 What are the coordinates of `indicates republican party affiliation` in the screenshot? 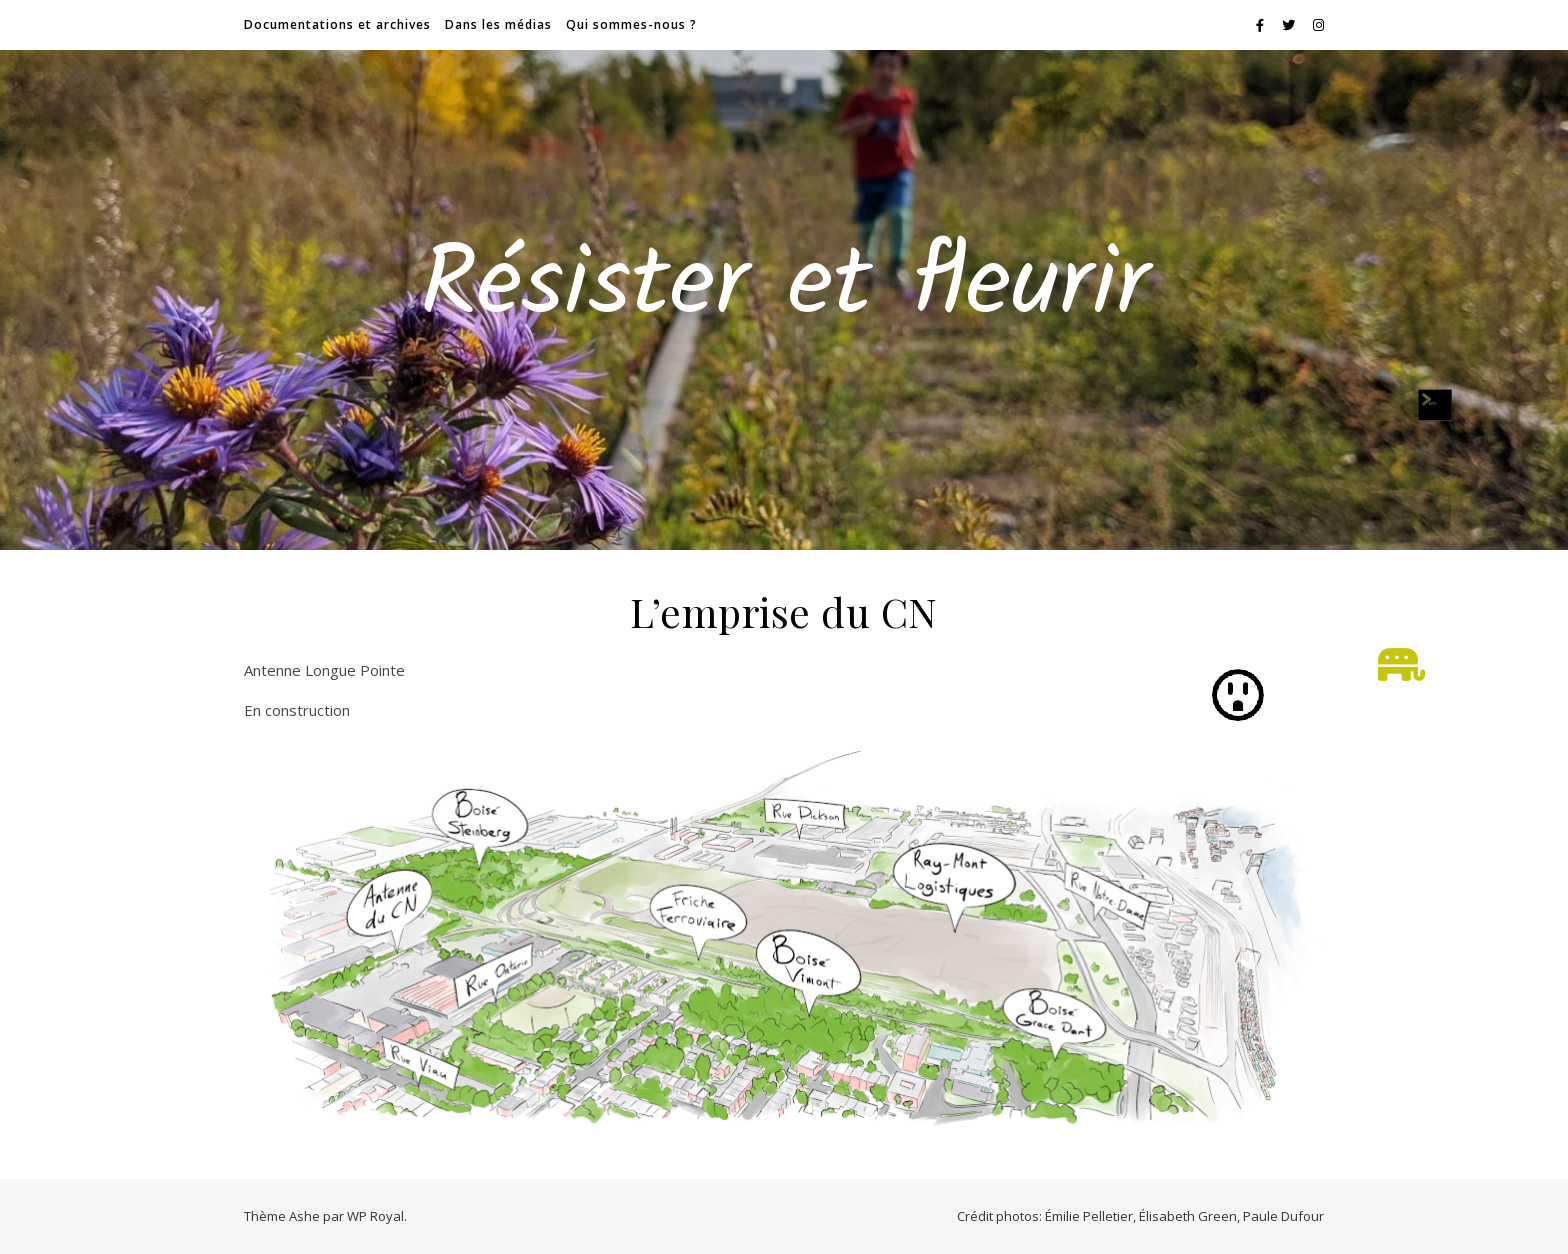 It's located at (1401, 664).